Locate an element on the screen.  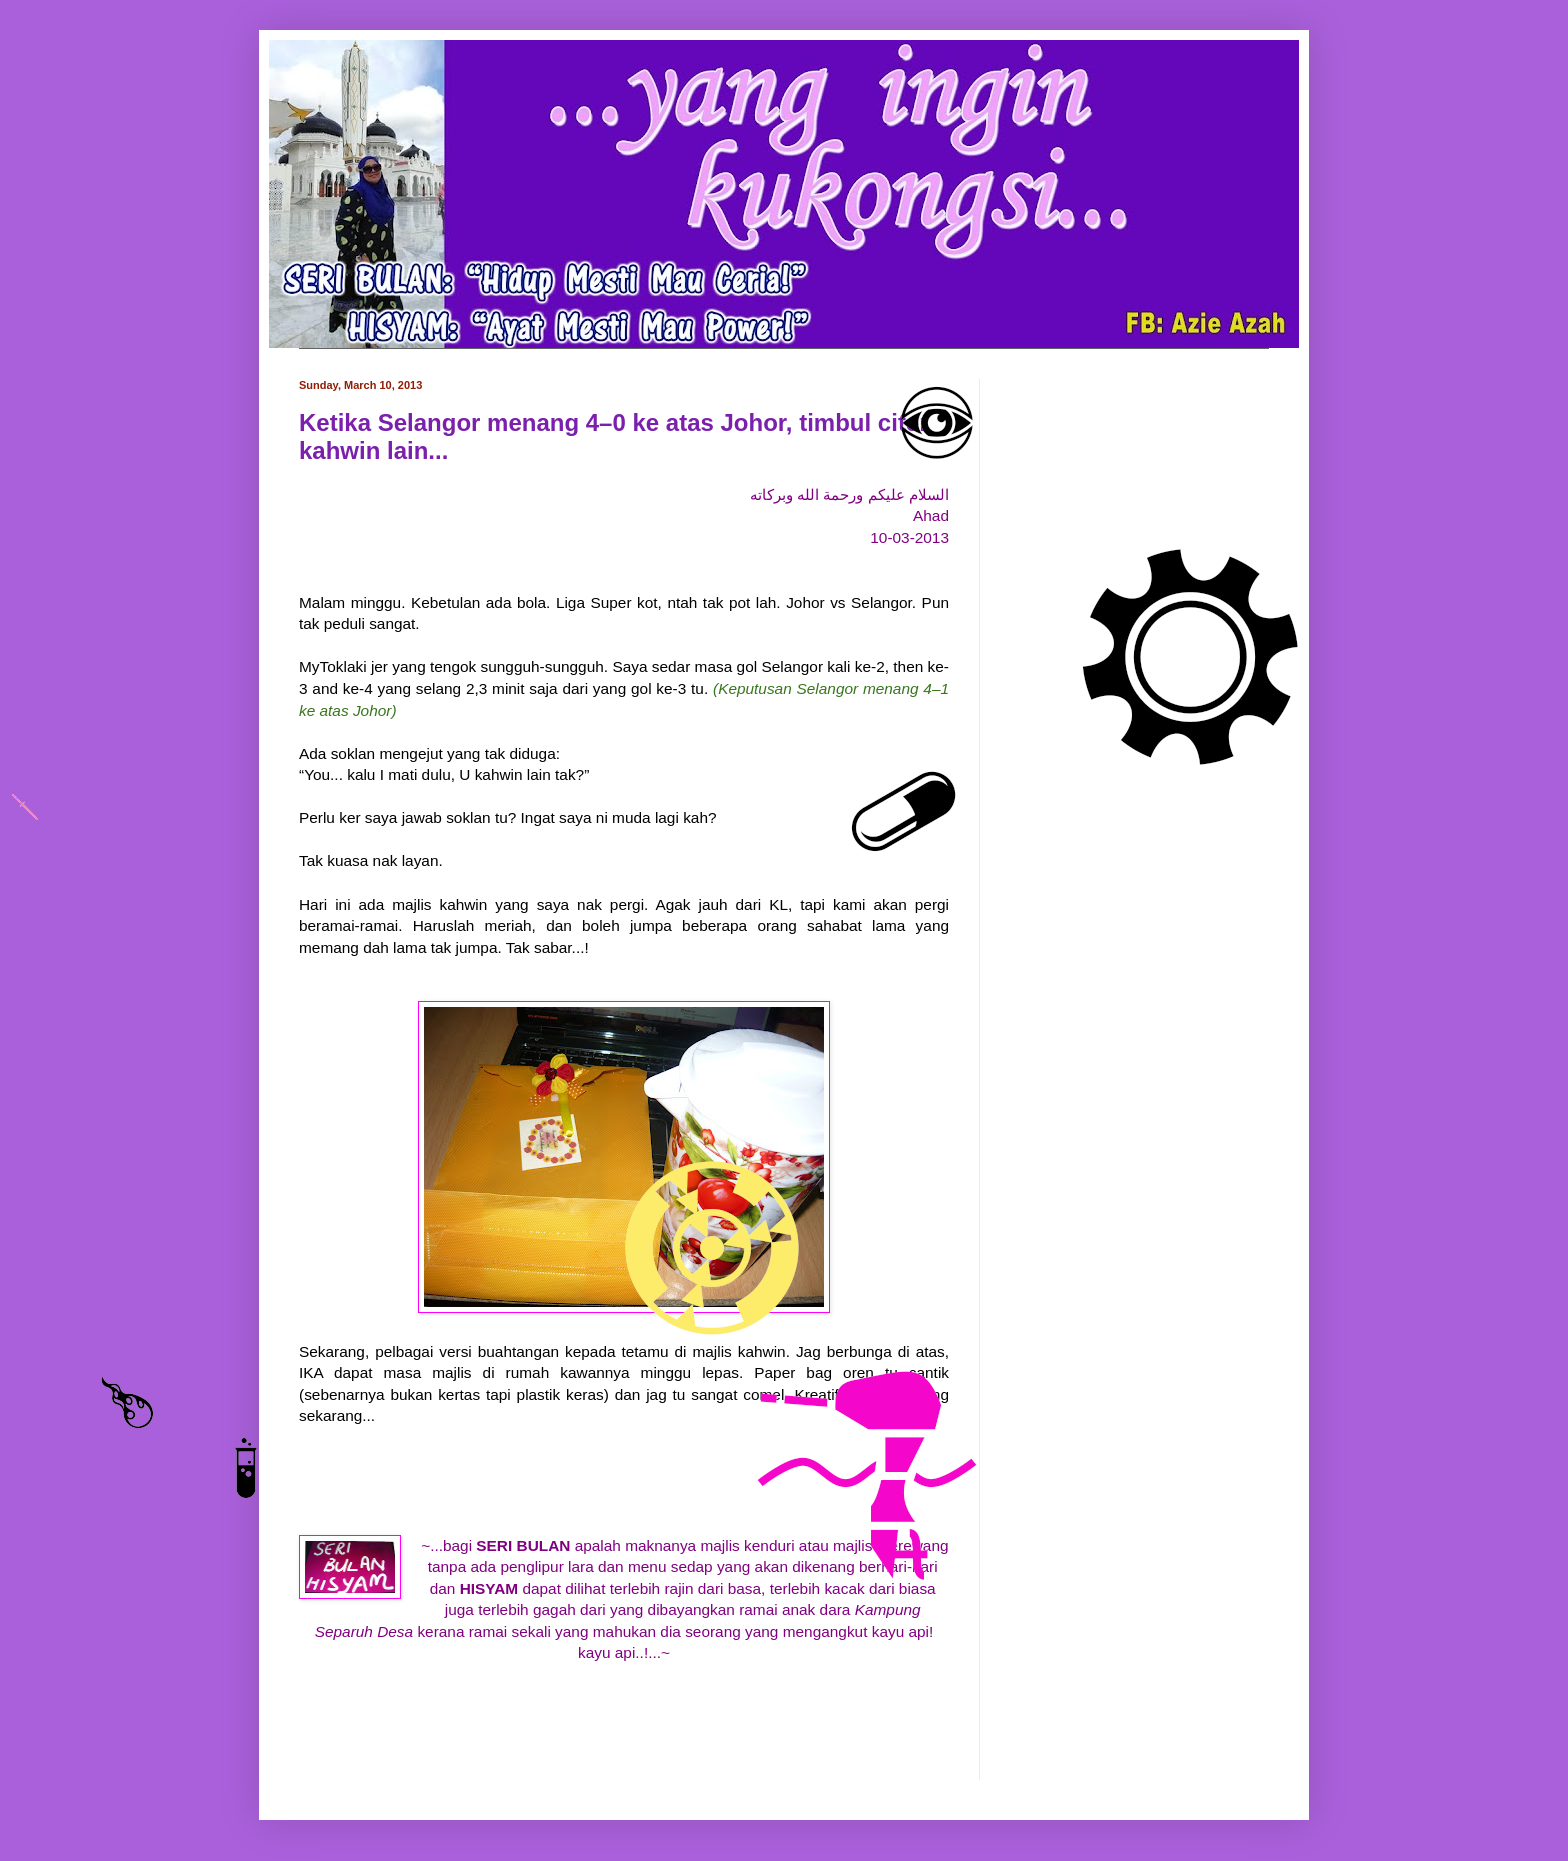
track digital footprint or online activity is located at coordinates (712, 1248).